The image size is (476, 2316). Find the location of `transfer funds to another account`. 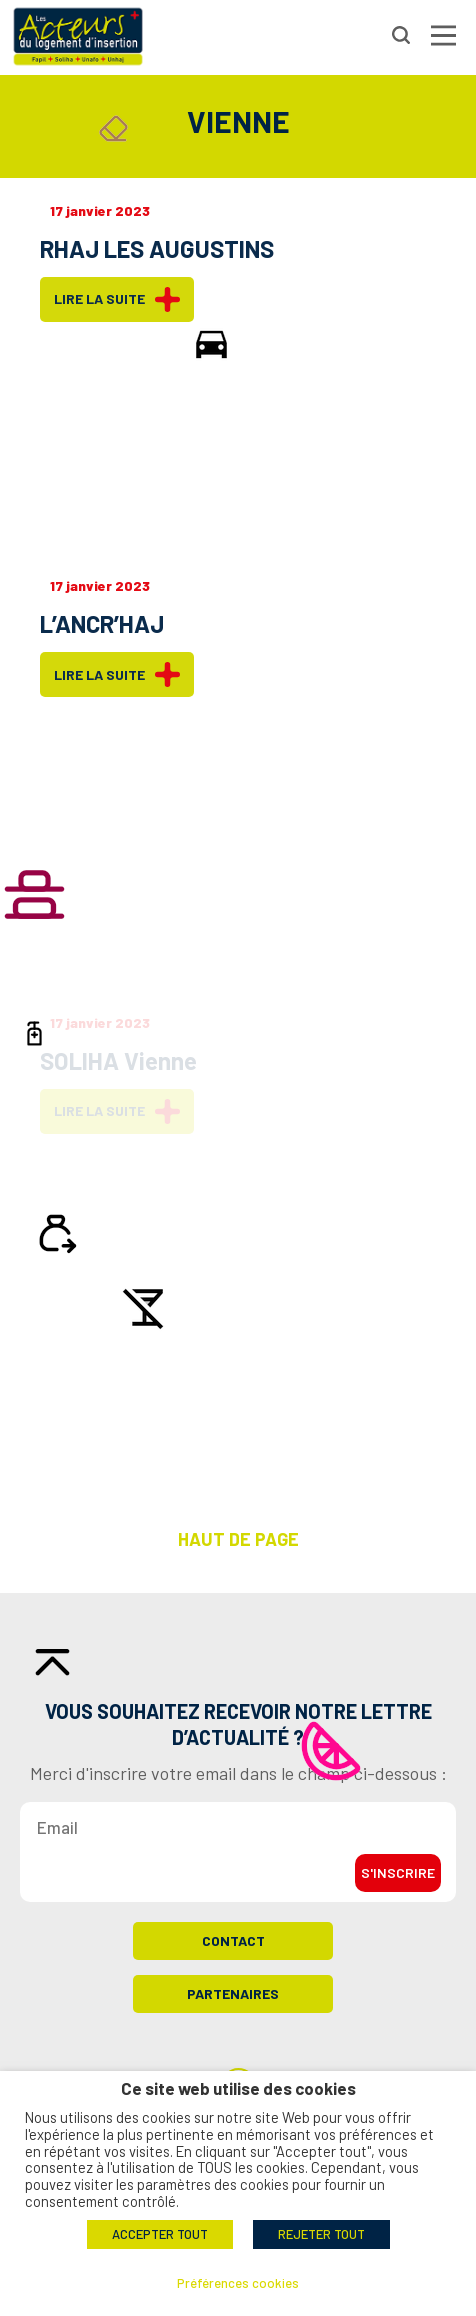

transfer funds to another account is located at coordinates (56, 1233).